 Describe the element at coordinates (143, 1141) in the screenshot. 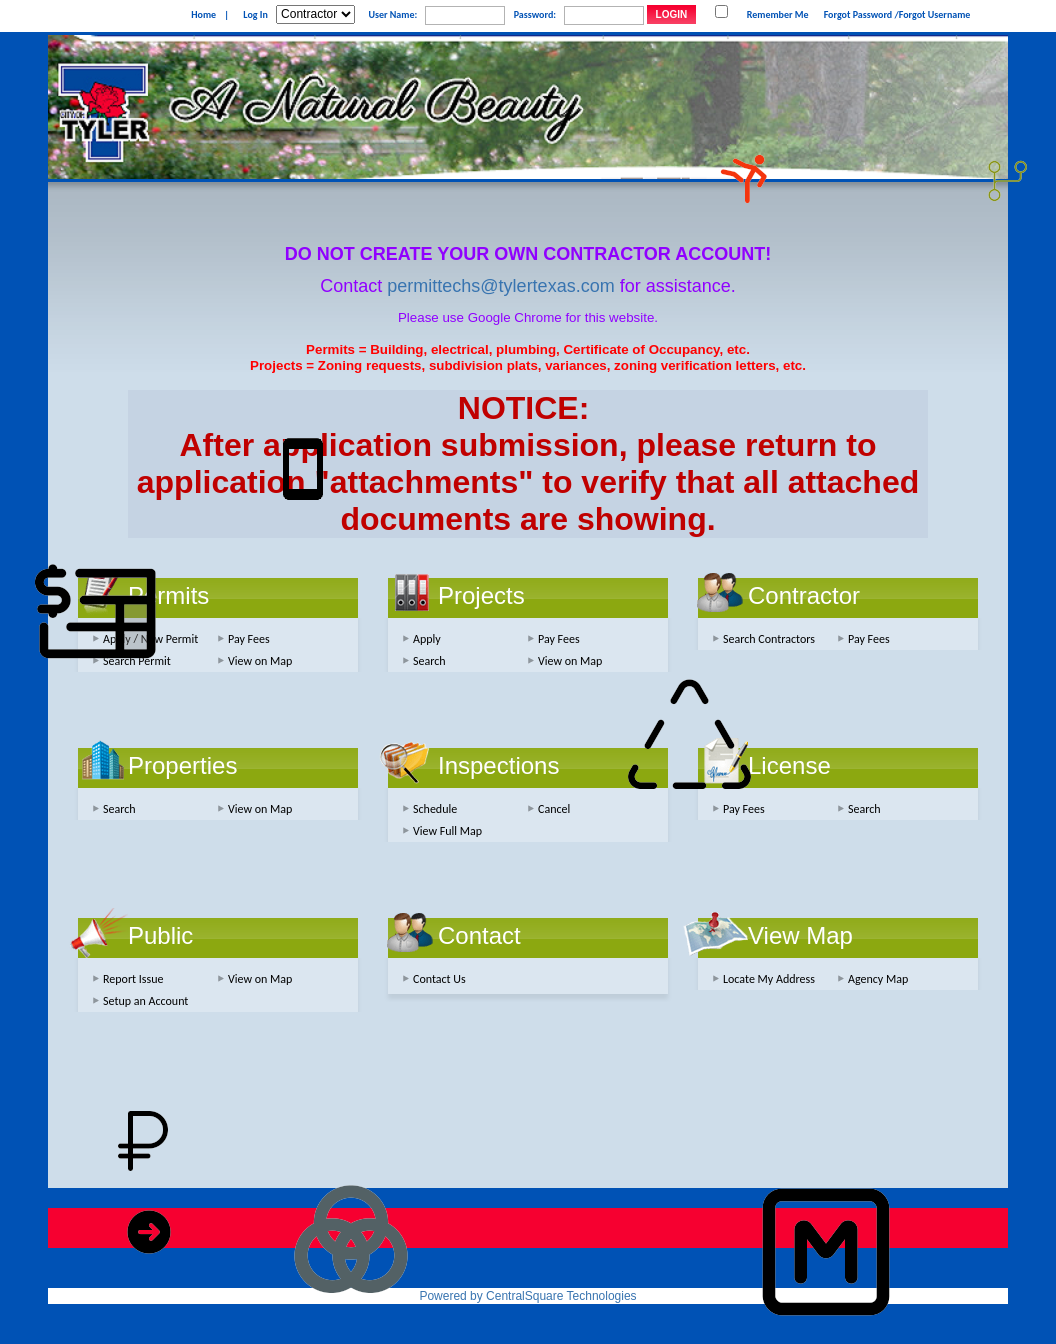

I see `view prices in russian rubles` at that location.